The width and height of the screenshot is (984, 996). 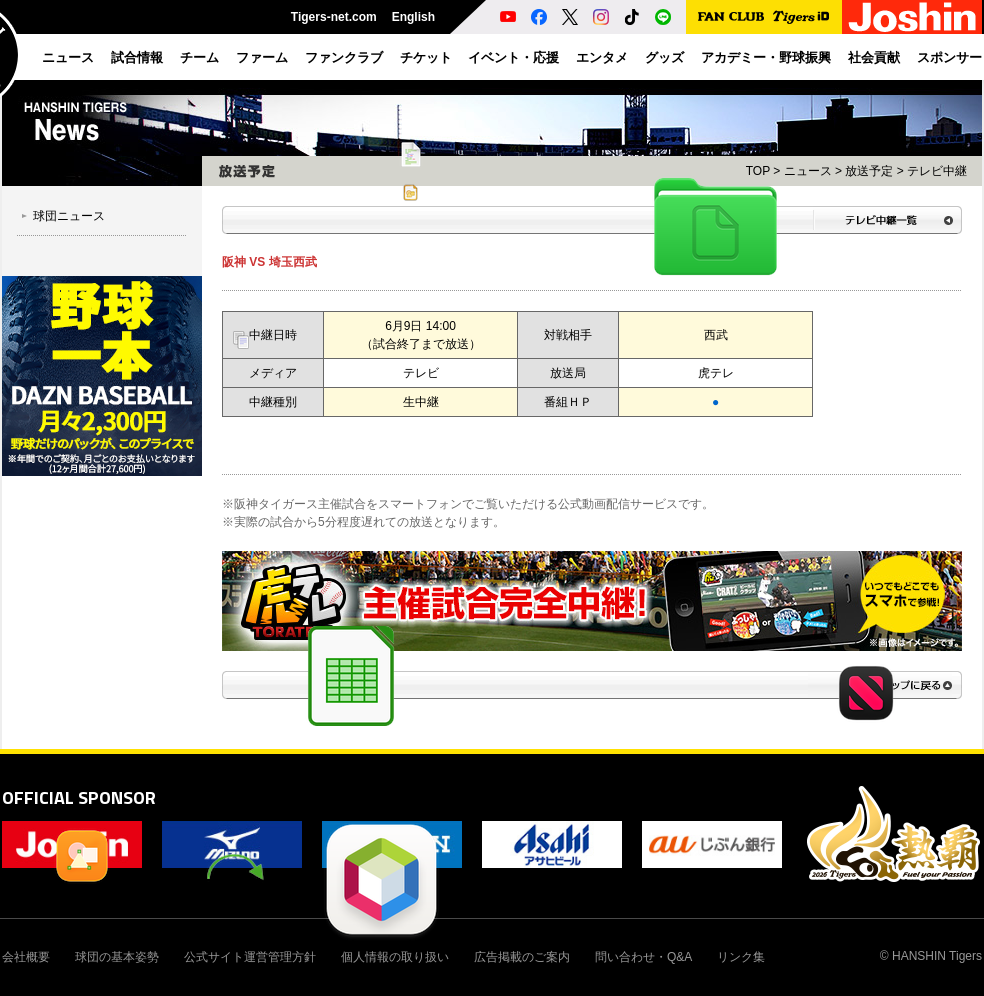 I want to click on open documents folder, so click(x=715, y=226).